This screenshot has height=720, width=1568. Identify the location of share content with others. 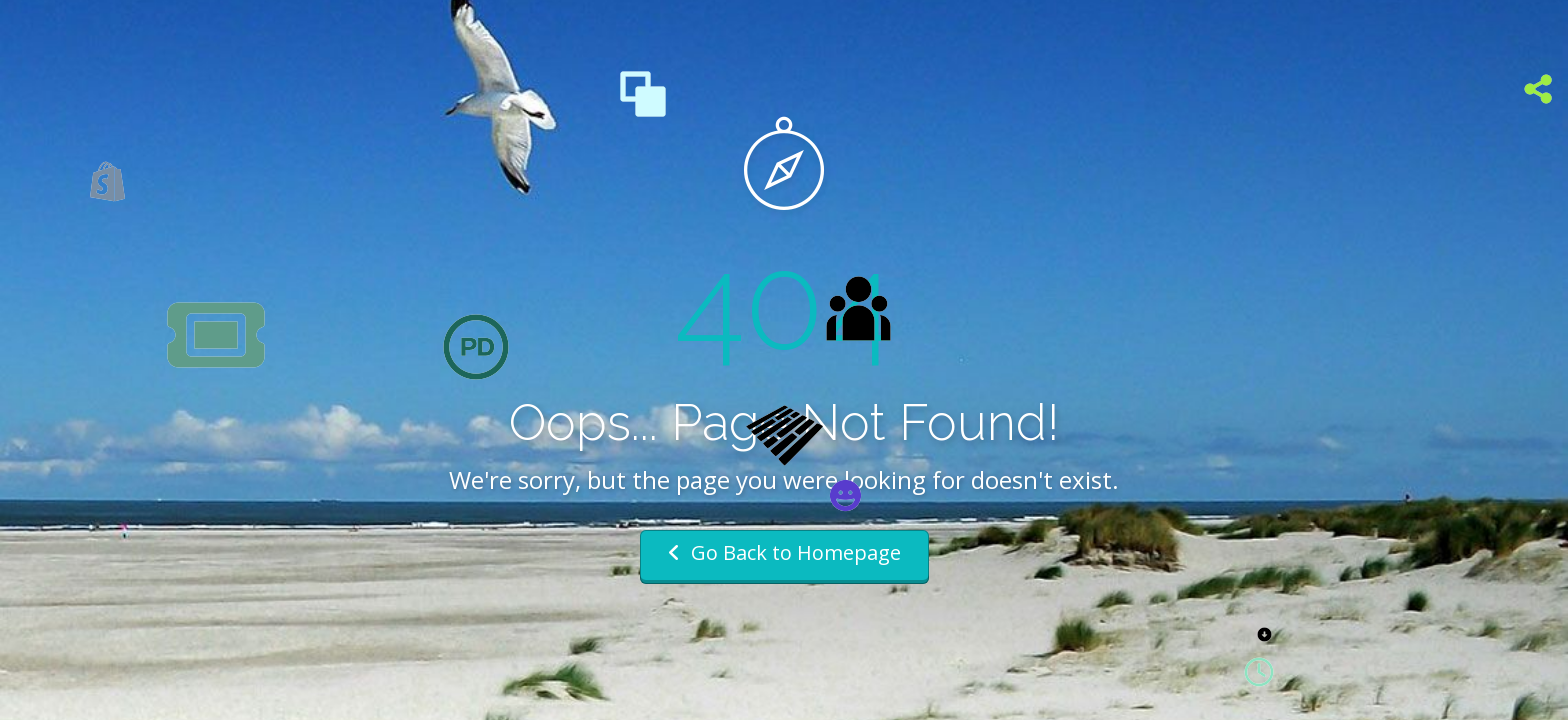
(1539, 89).